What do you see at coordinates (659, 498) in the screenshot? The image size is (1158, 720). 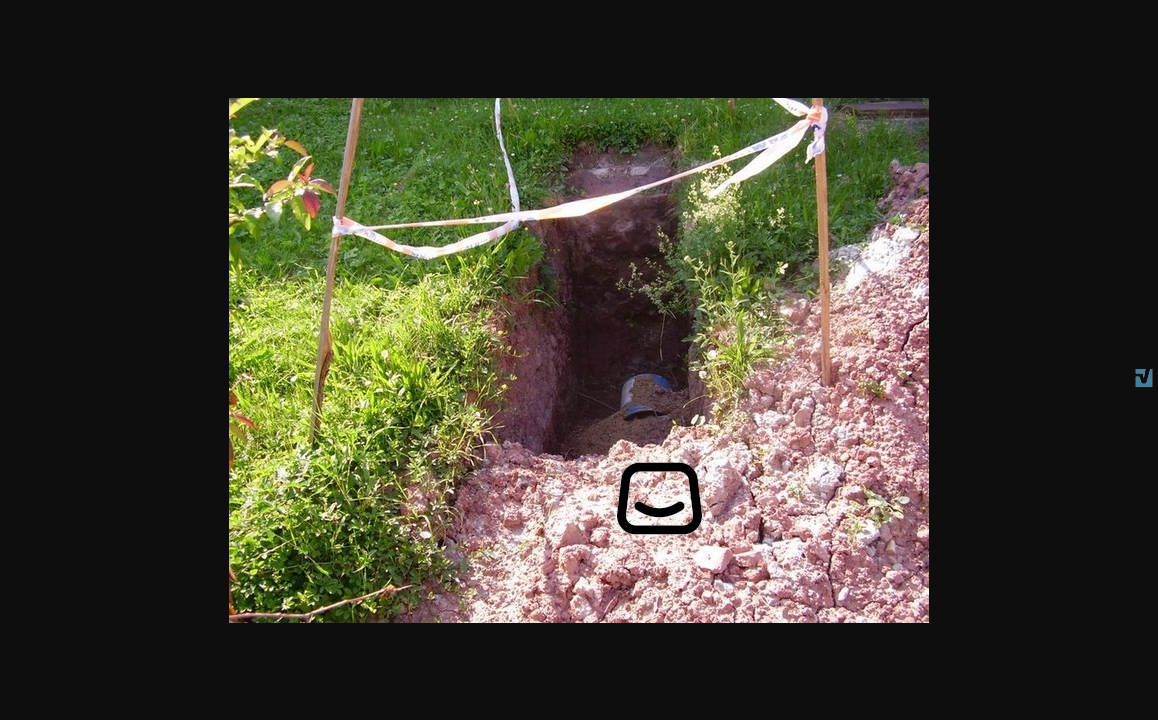 I see `open the Salla e-commerce platform` at bounding box center [659, 498].